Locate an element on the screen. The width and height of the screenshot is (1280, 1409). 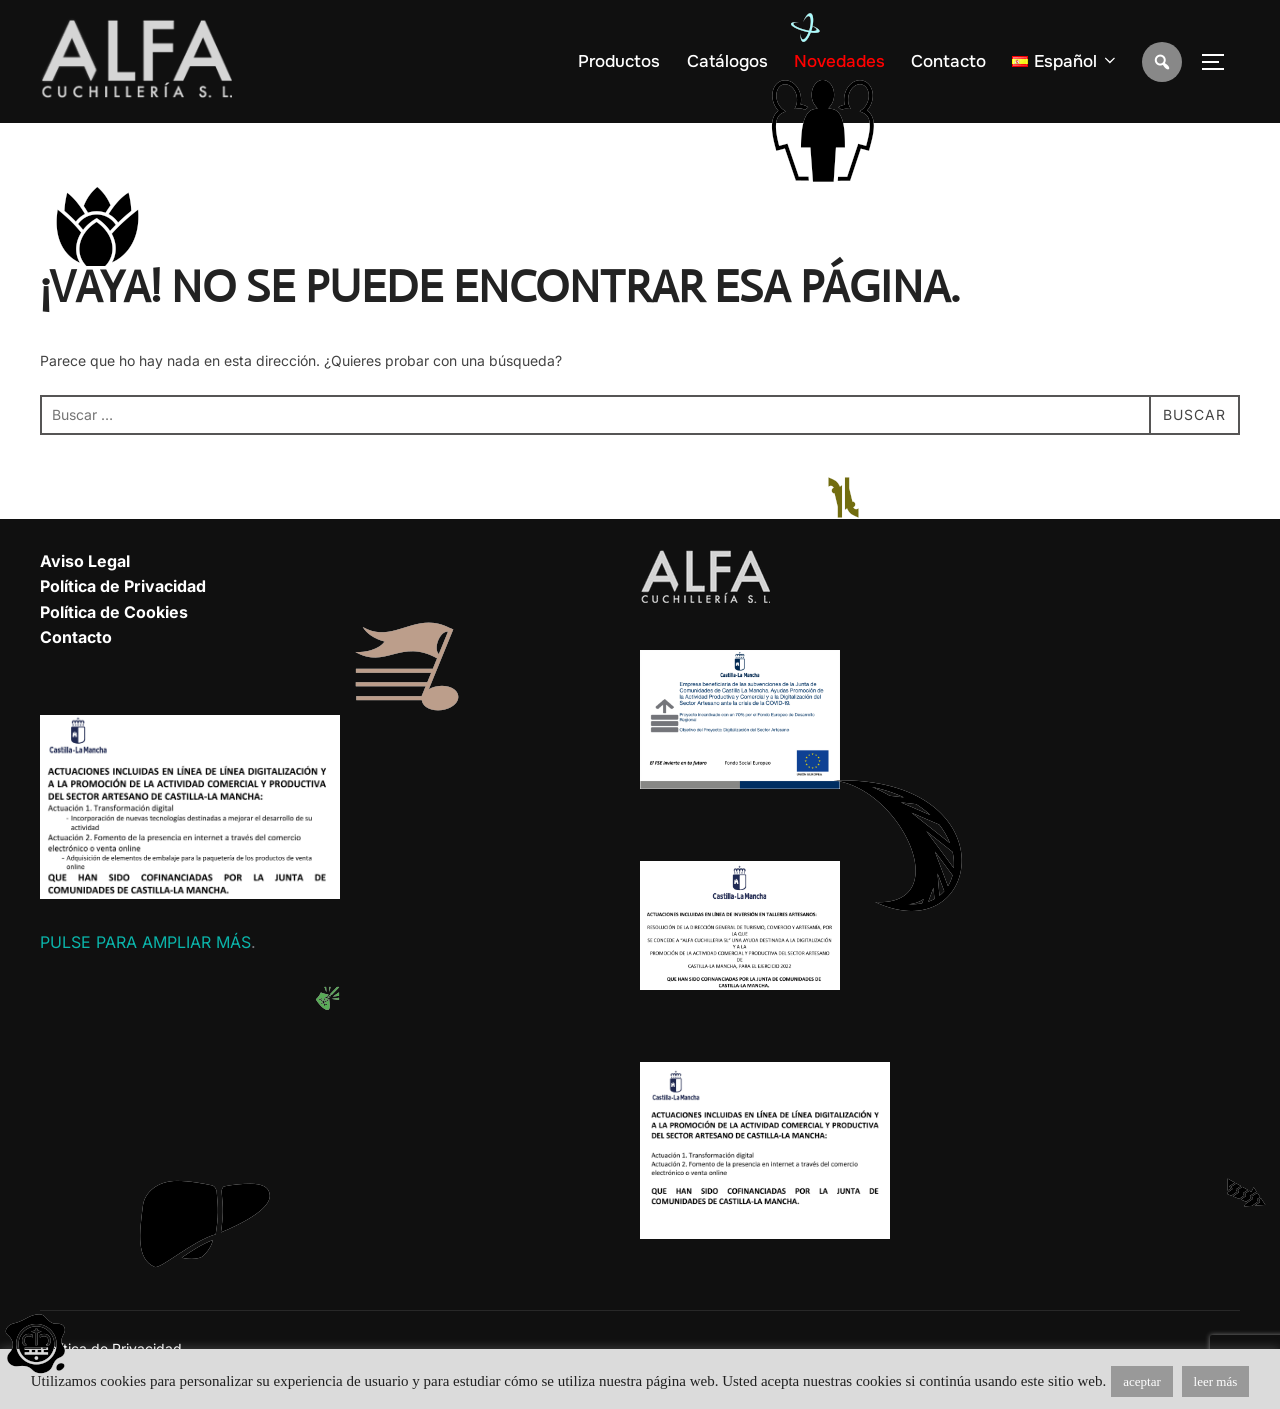
indicates an official or verified document is located at coordinates (35, 1343).